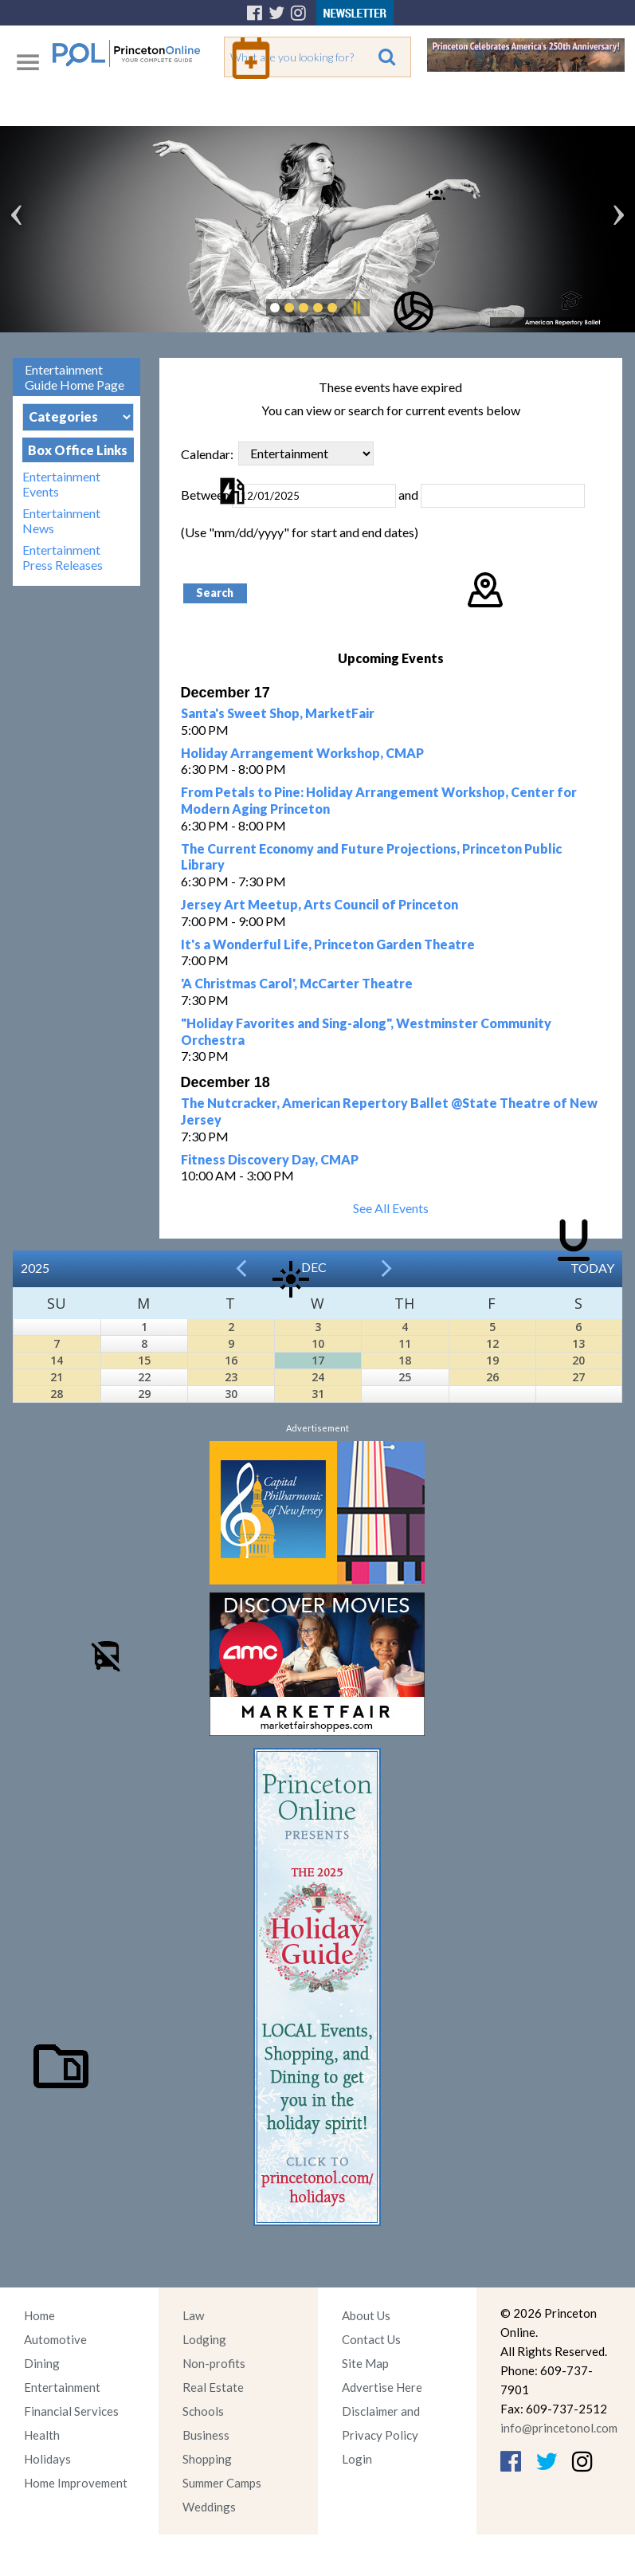 The width and height of the screenshot is (635, 2576). I want to click on no bus transfer available at this stop, so click(107, 1656).